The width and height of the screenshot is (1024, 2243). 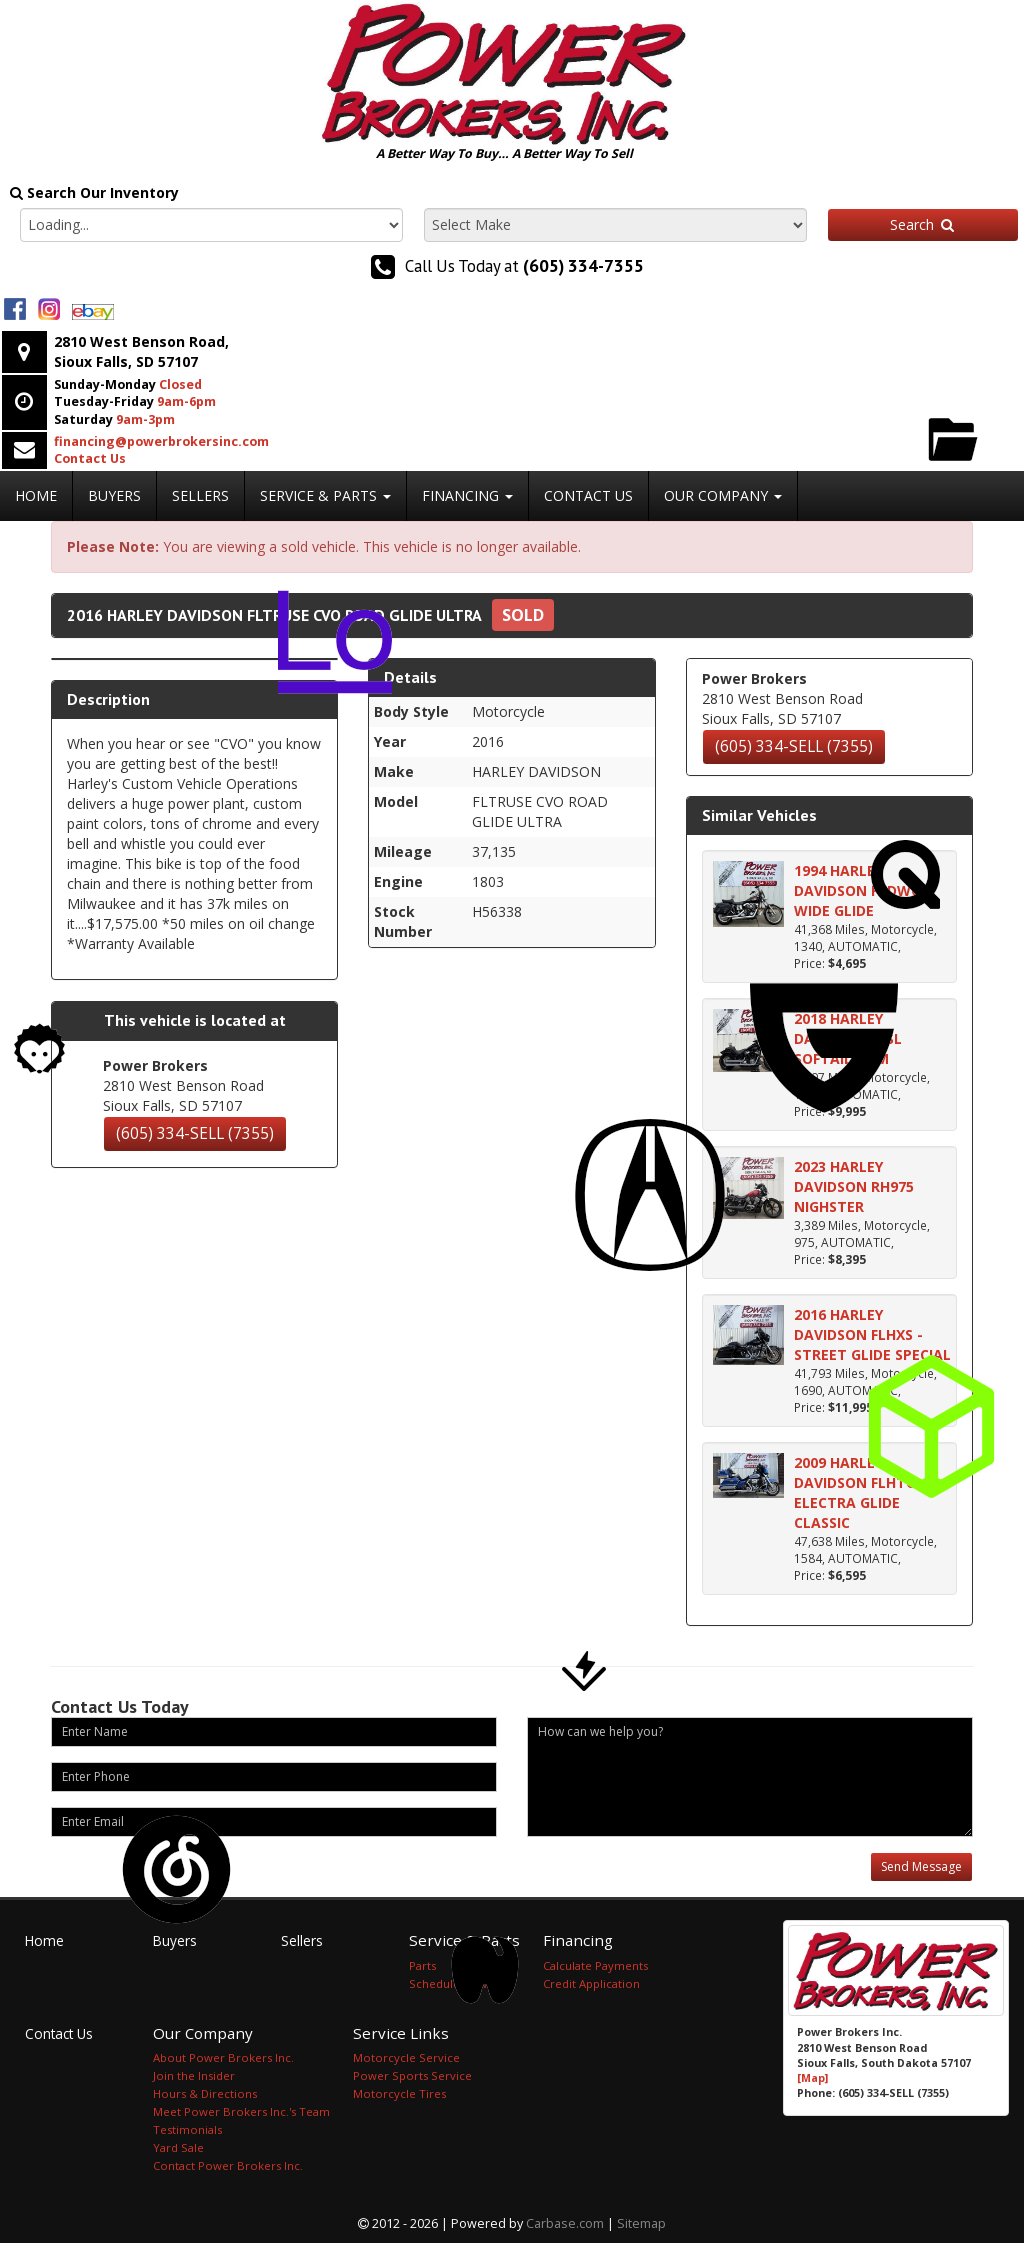 What do you see at coordinates (335, 642) in the screenshot?
I see `lodash javascript library logo` at bounding box center [335, 642].